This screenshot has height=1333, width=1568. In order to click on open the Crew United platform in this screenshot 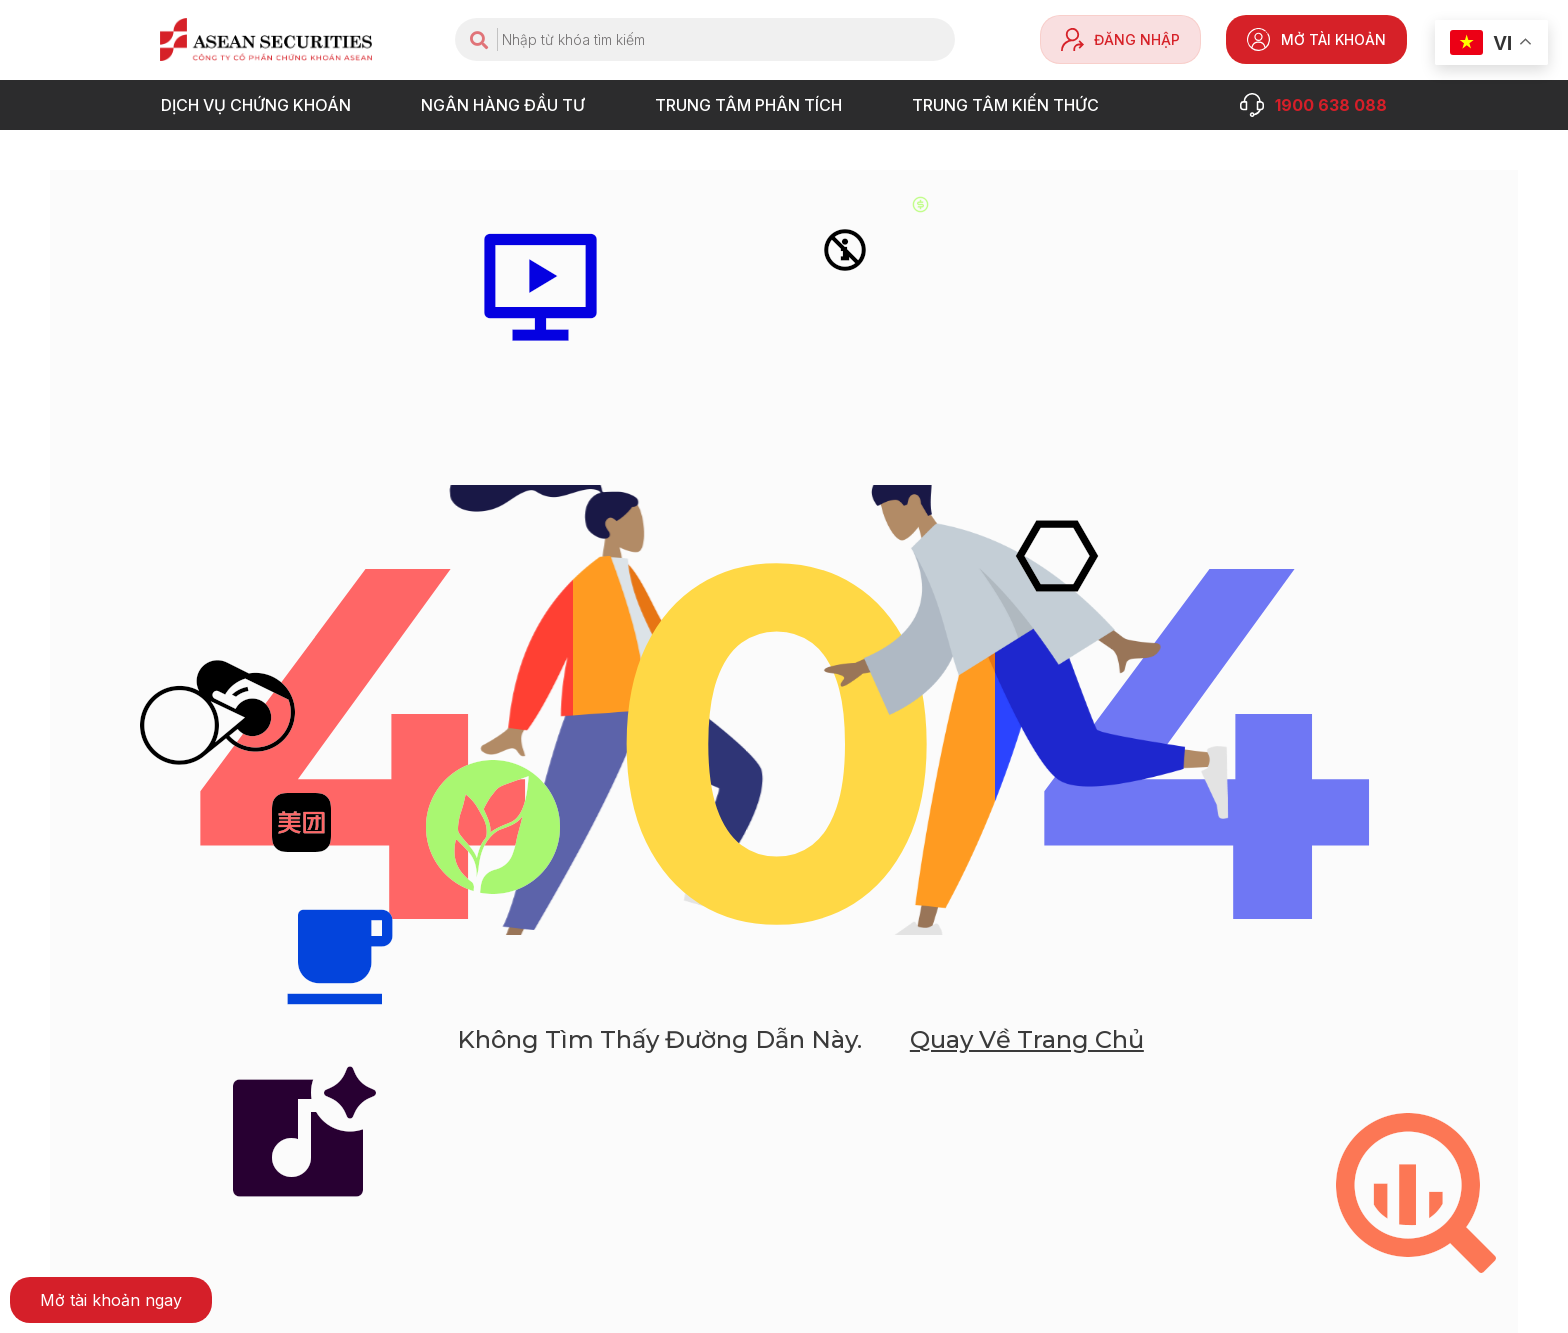, I will do `click(217, 712)`.